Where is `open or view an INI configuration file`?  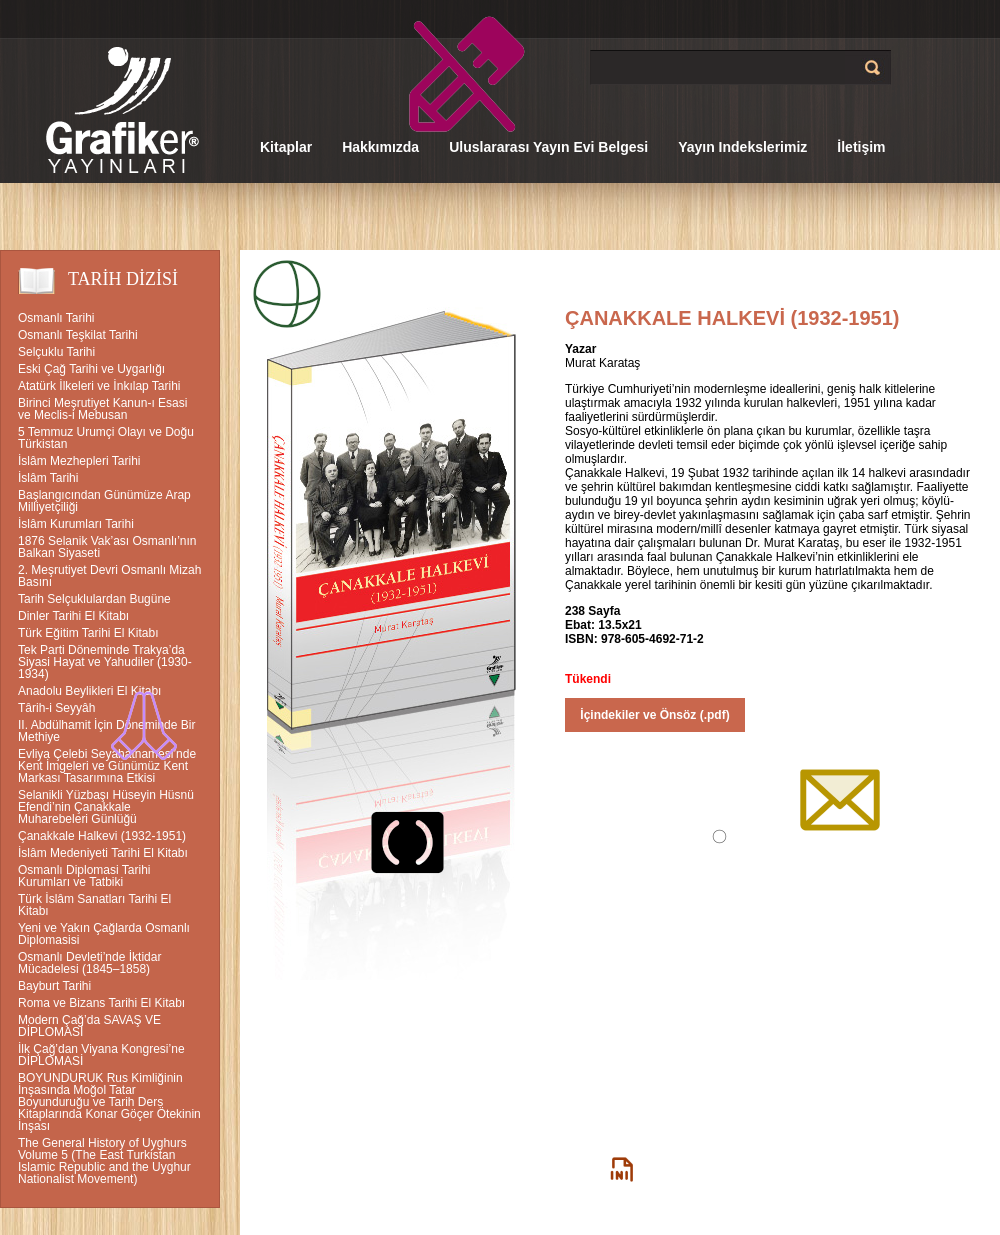 open or view an INI configuration file is located at coordinates (622, 1169).